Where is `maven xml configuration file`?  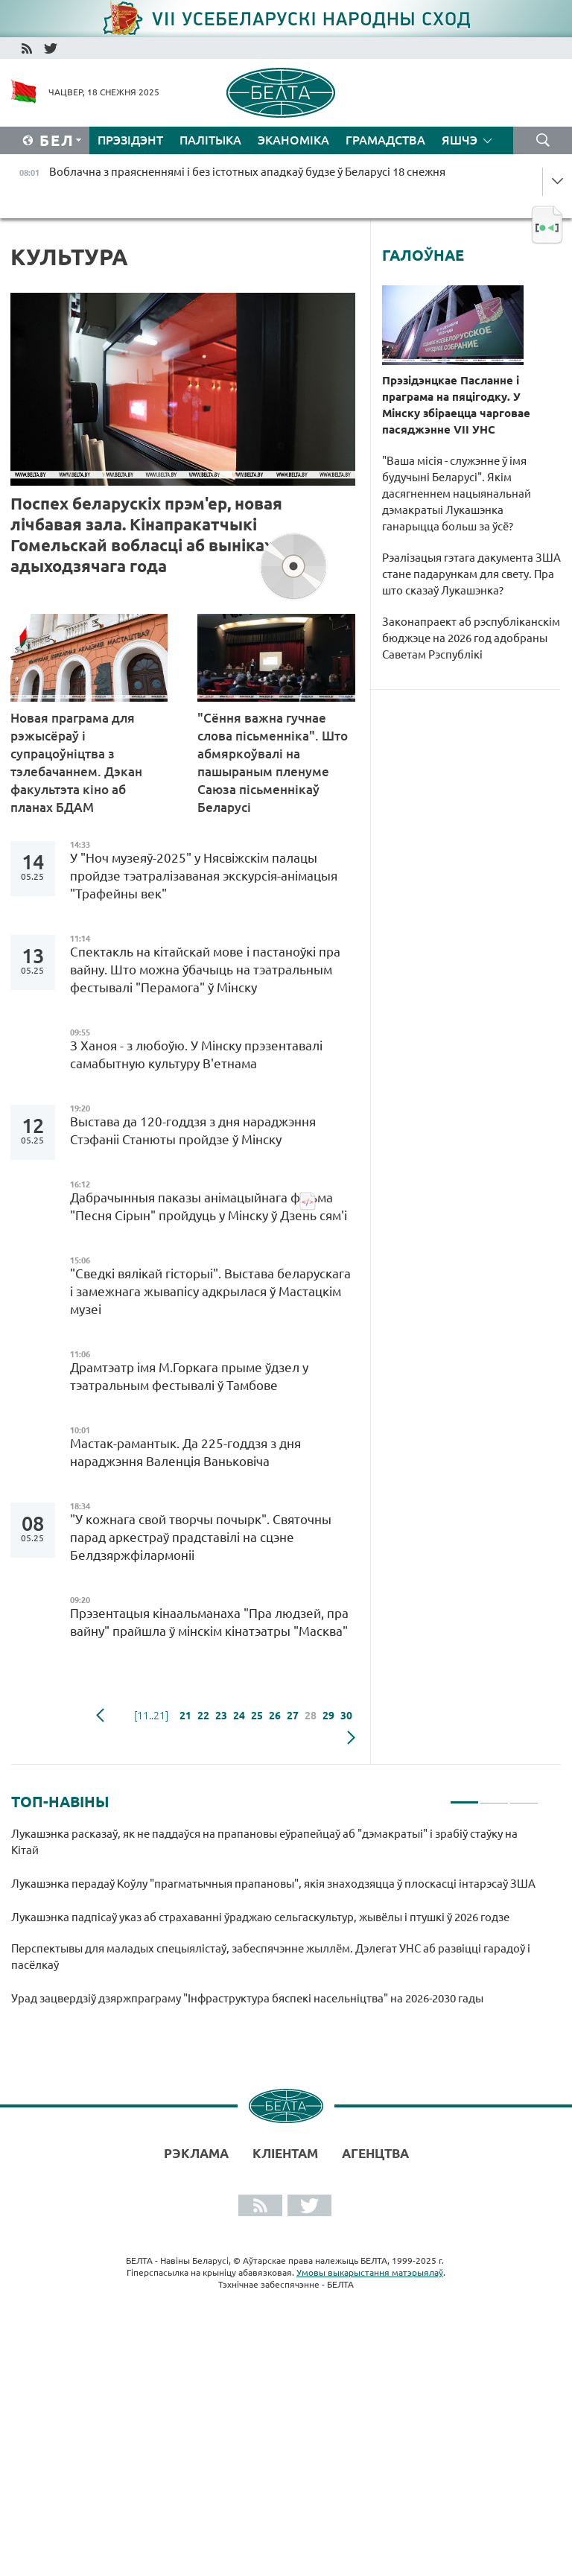 maven xml configuration file is located at coordinates (308, 1201).